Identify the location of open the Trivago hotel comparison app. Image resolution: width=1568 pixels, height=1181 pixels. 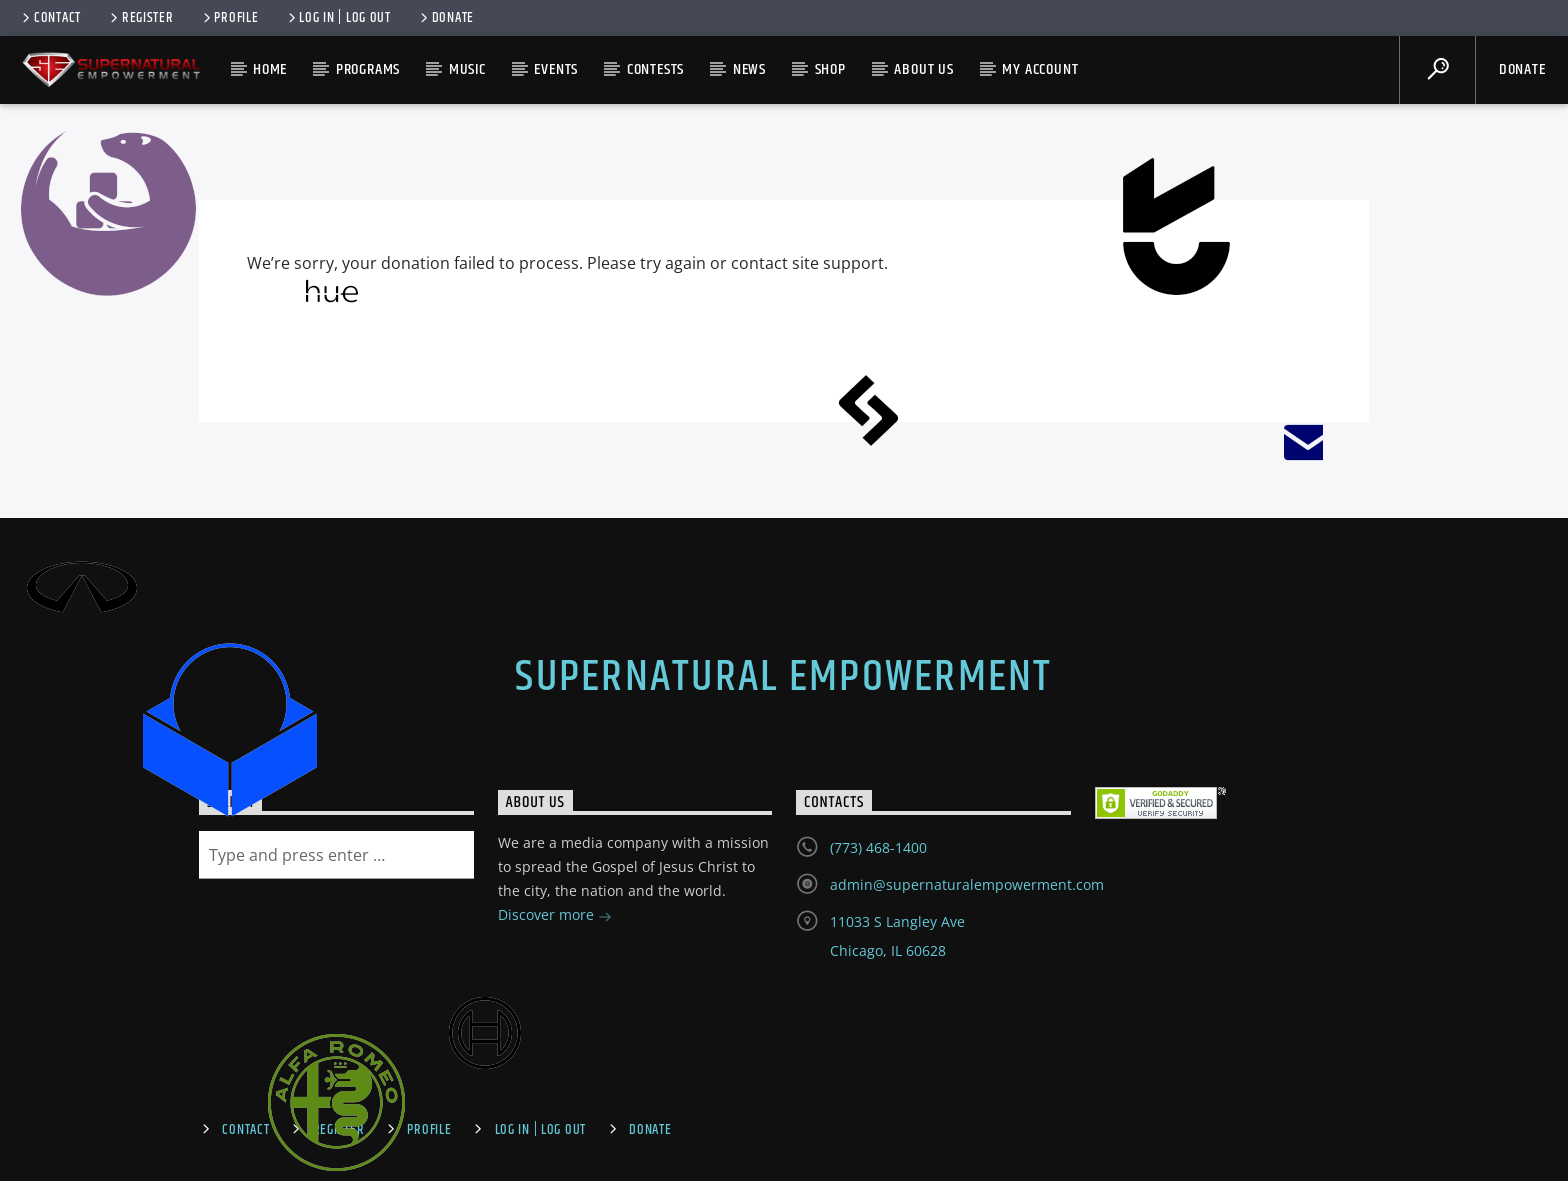
(1176, 226).